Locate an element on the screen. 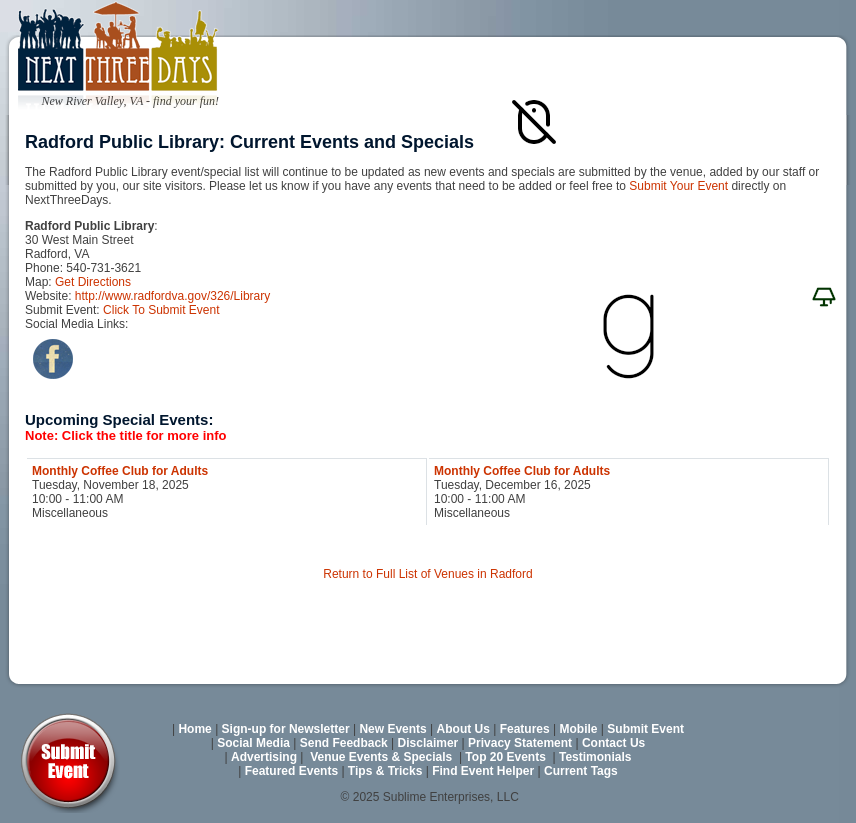 This screenshot has height=823, width=856. toggle desk lamp or lighting on/off is located at coordinates (824, 297).